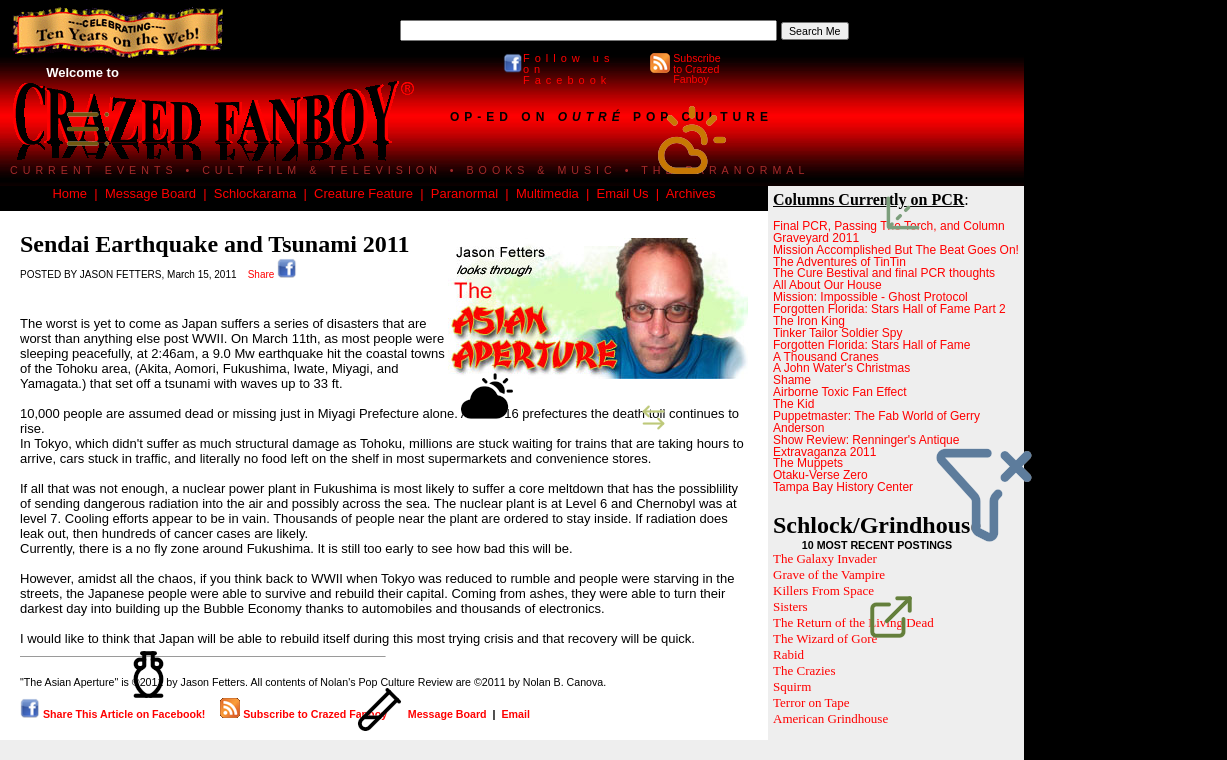 Image resolution: width=1227 pixels, height=760 pixels. What do you see at coordinates (148, 674) in the screenshot?
I see `browse historical or ancient artifacts` at bounding box center [148, 674].